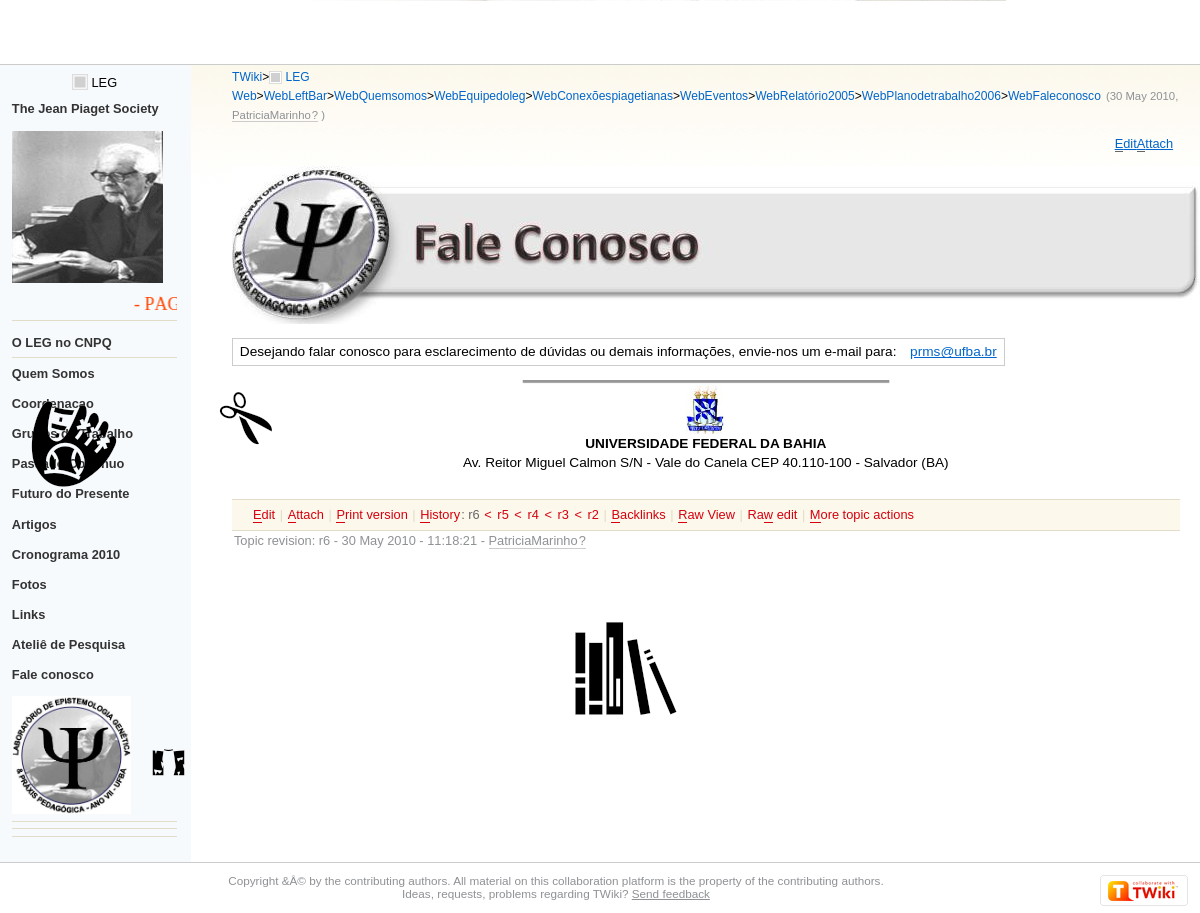 The height and width of the screenshot is (913, 1200). Describe the element at coordinates (625, 665) in the screenshot. I see `access your library or book collection` at that location.